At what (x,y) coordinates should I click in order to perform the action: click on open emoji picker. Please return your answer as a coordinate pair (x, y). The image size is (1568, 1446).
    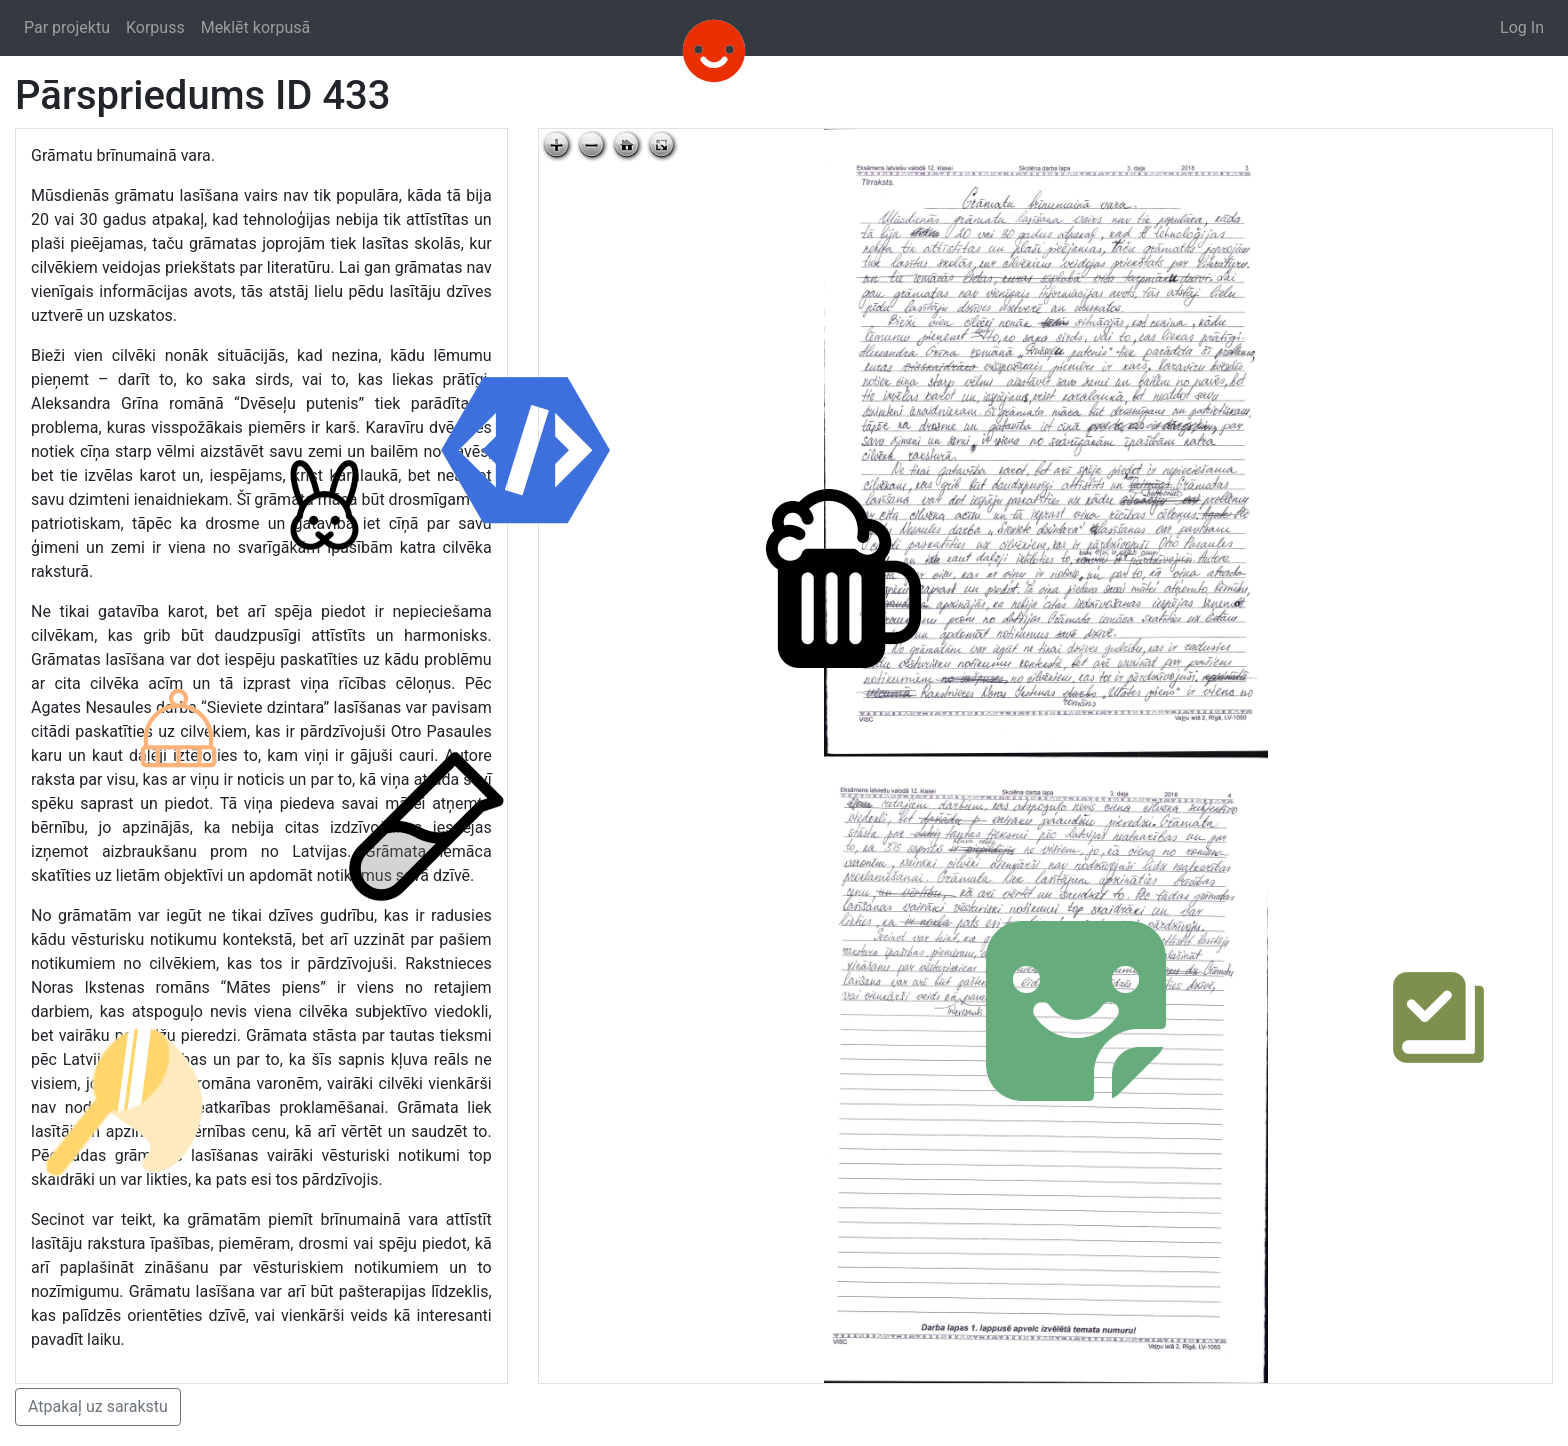
    Looking at the image, I should click on (714, 51).